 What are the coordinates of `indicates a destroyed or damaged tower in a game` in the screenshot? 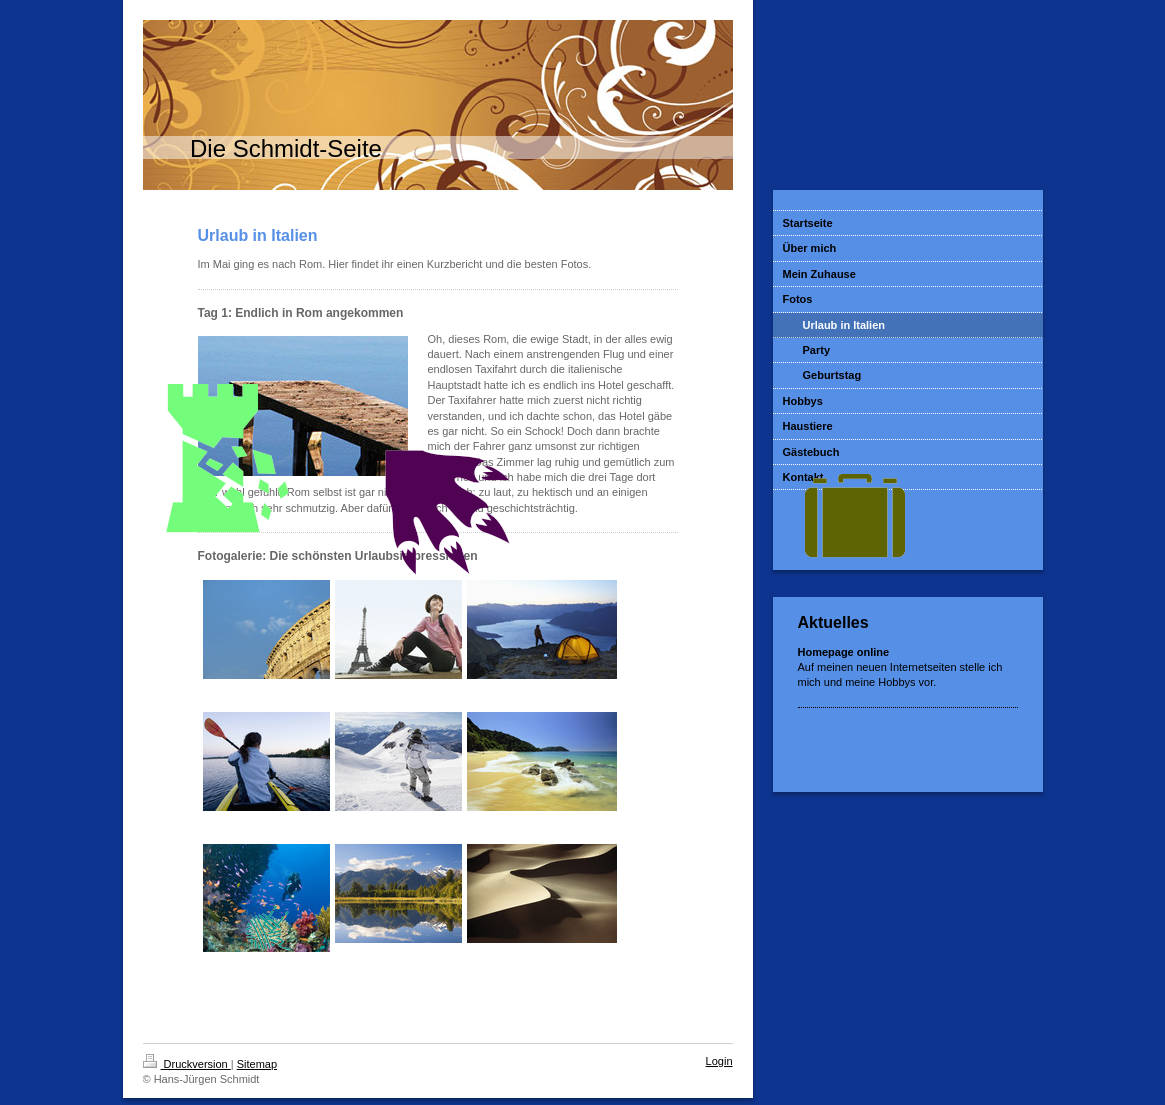 It's located at (220, 458).